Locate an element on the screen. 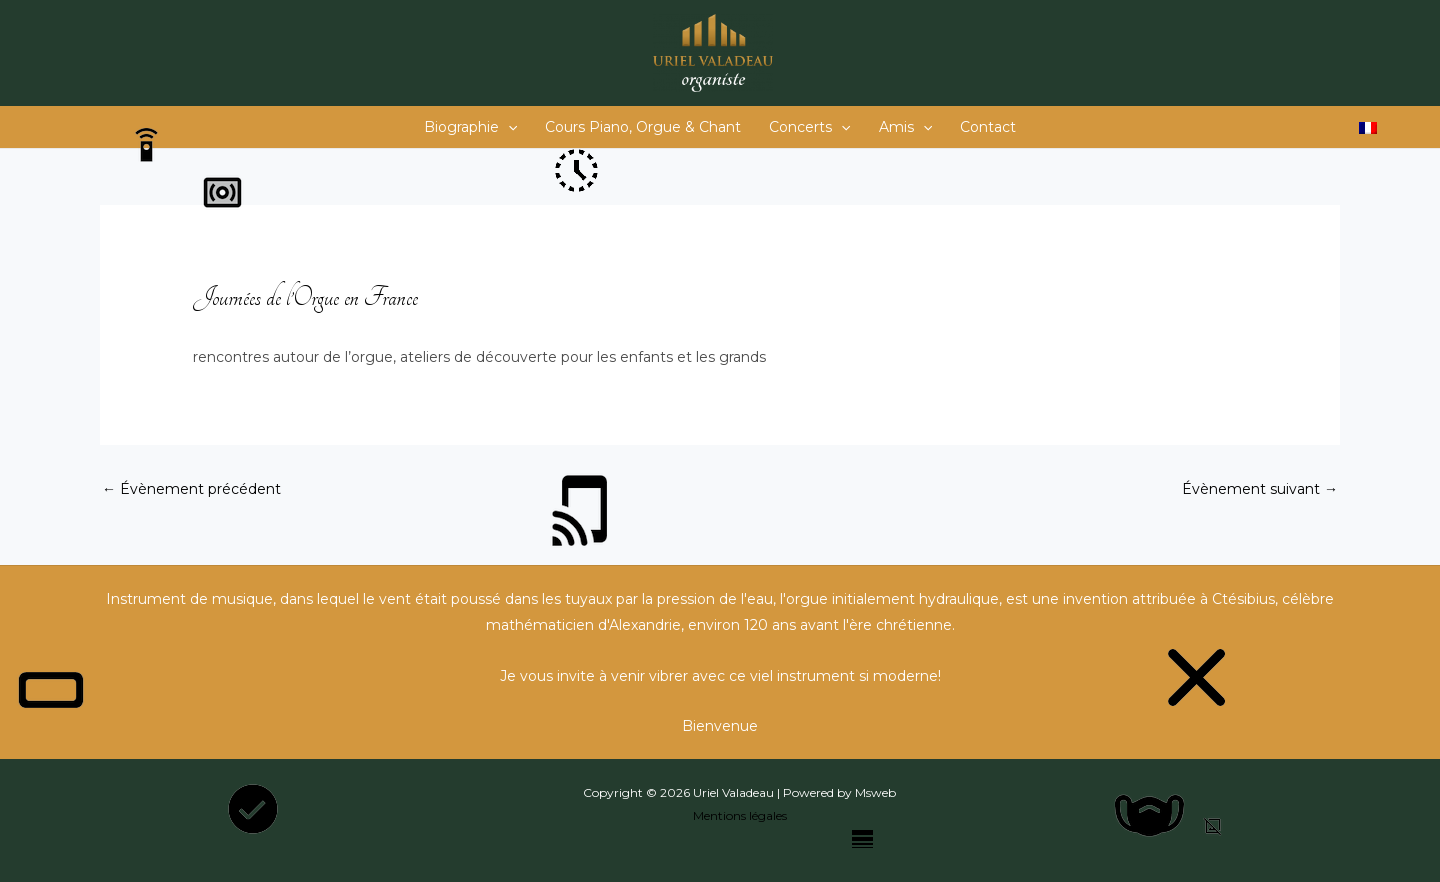 The image size is (1440, 882). indicates history tracking is disabled is located at coordinates (576, 170).